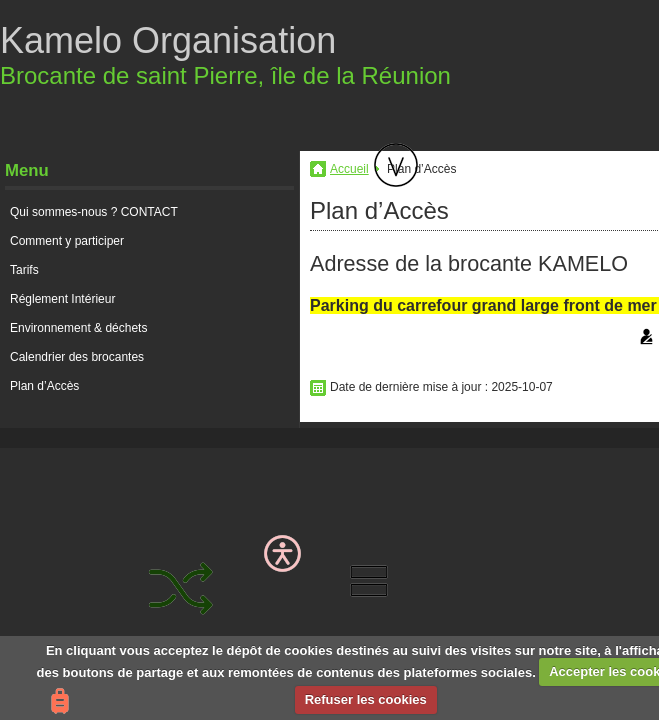 The width and height of the screenshot is (659, 720). I want to click on access travel or trip planning features, so click(60, 701).